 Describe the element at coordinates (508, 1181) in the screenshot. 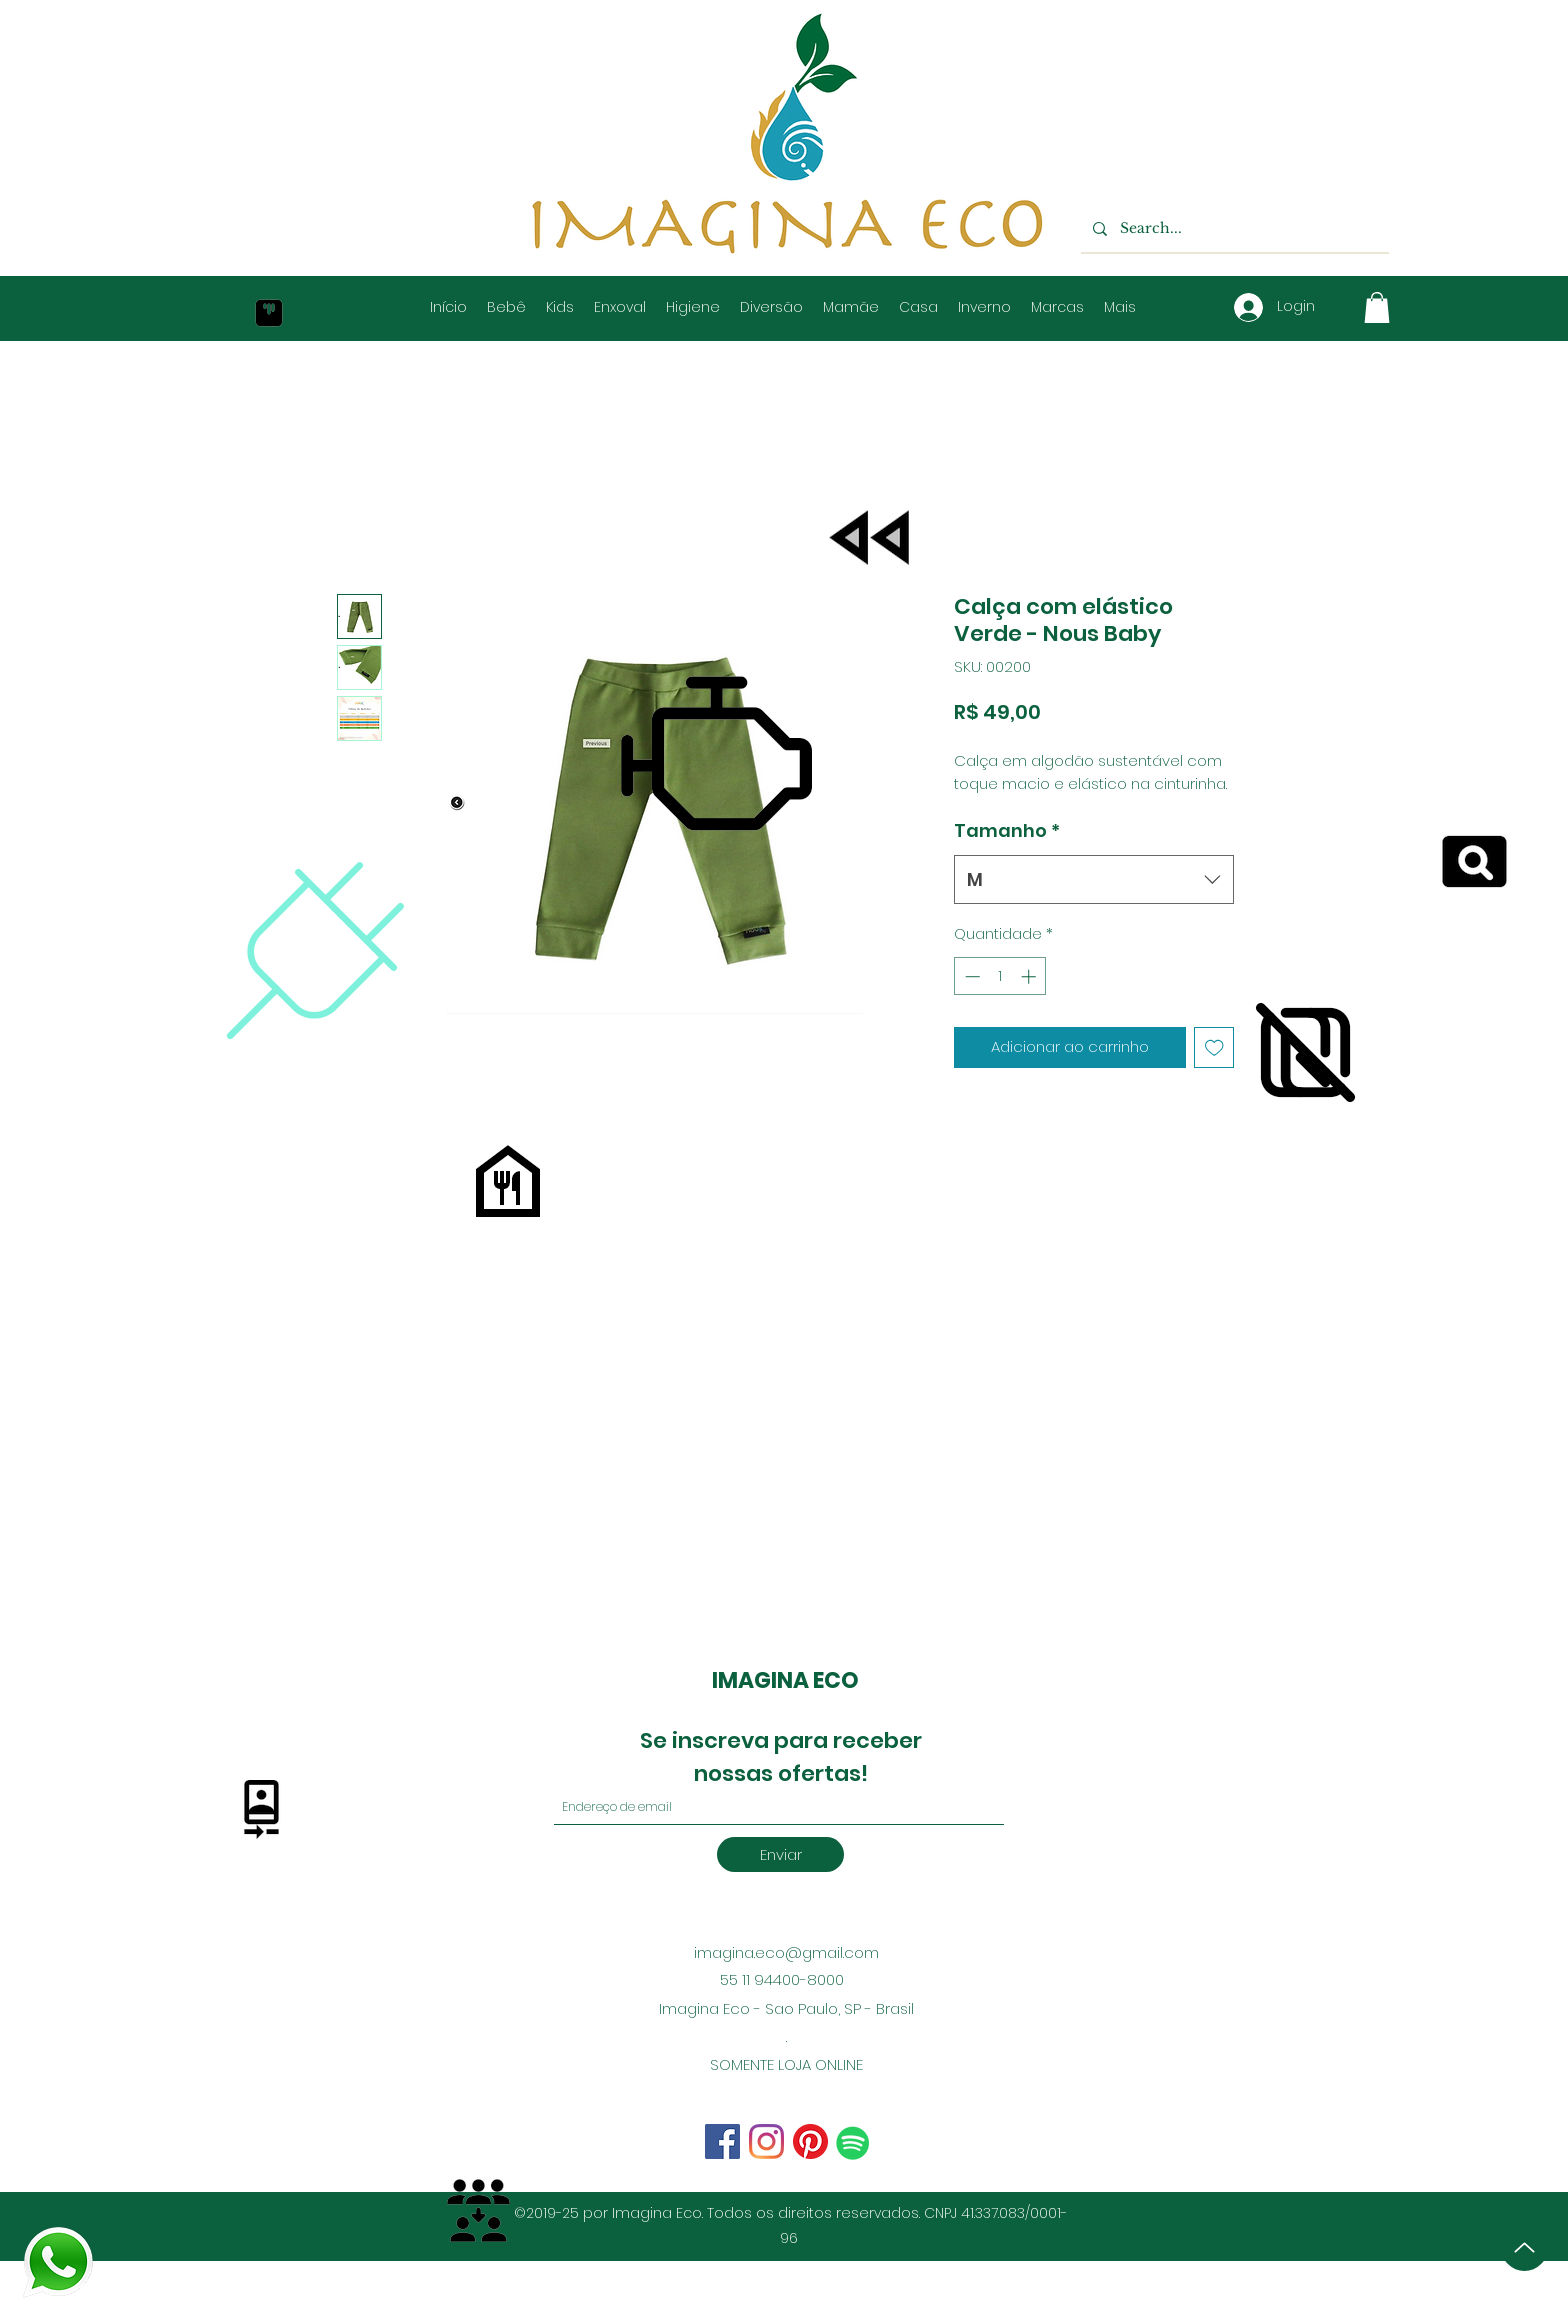

I see `find nearby food banks or food assistance locations` at that location.